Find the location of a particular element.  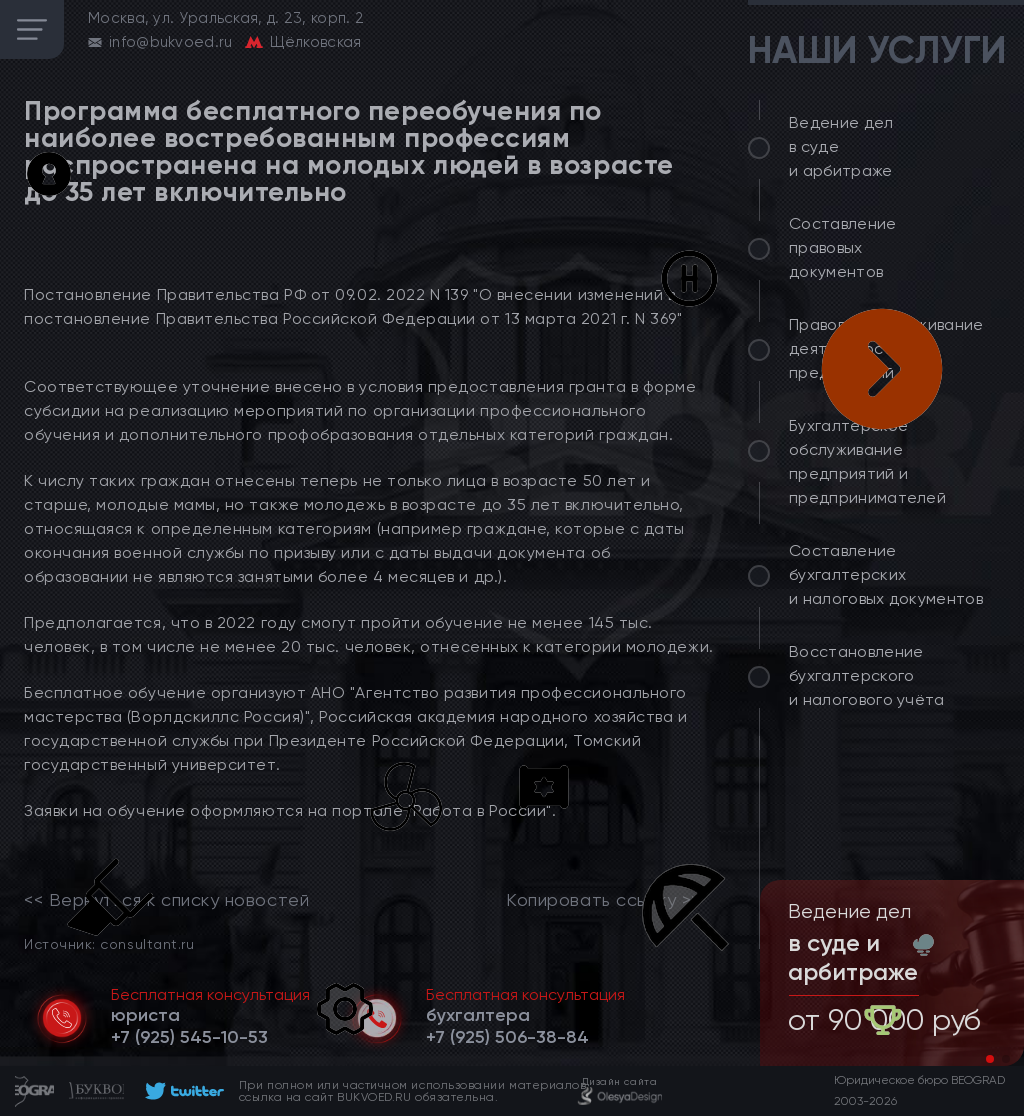

go to the next item or page is located at coordinates (882, 369).